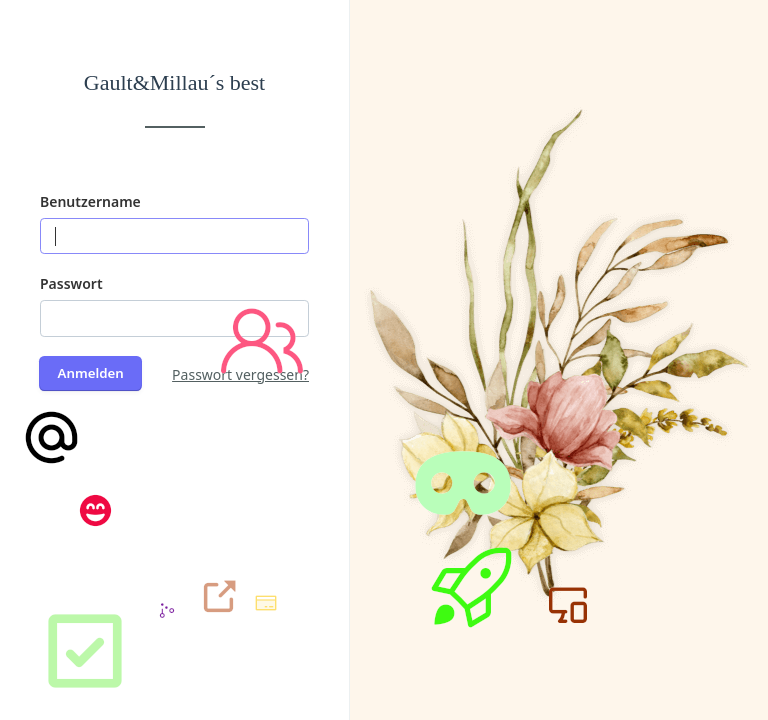  What do you see at coordinates (95, 510) in the screenshot?
I see `add a happy reaction or emoji` at bounding box center [95, 510].